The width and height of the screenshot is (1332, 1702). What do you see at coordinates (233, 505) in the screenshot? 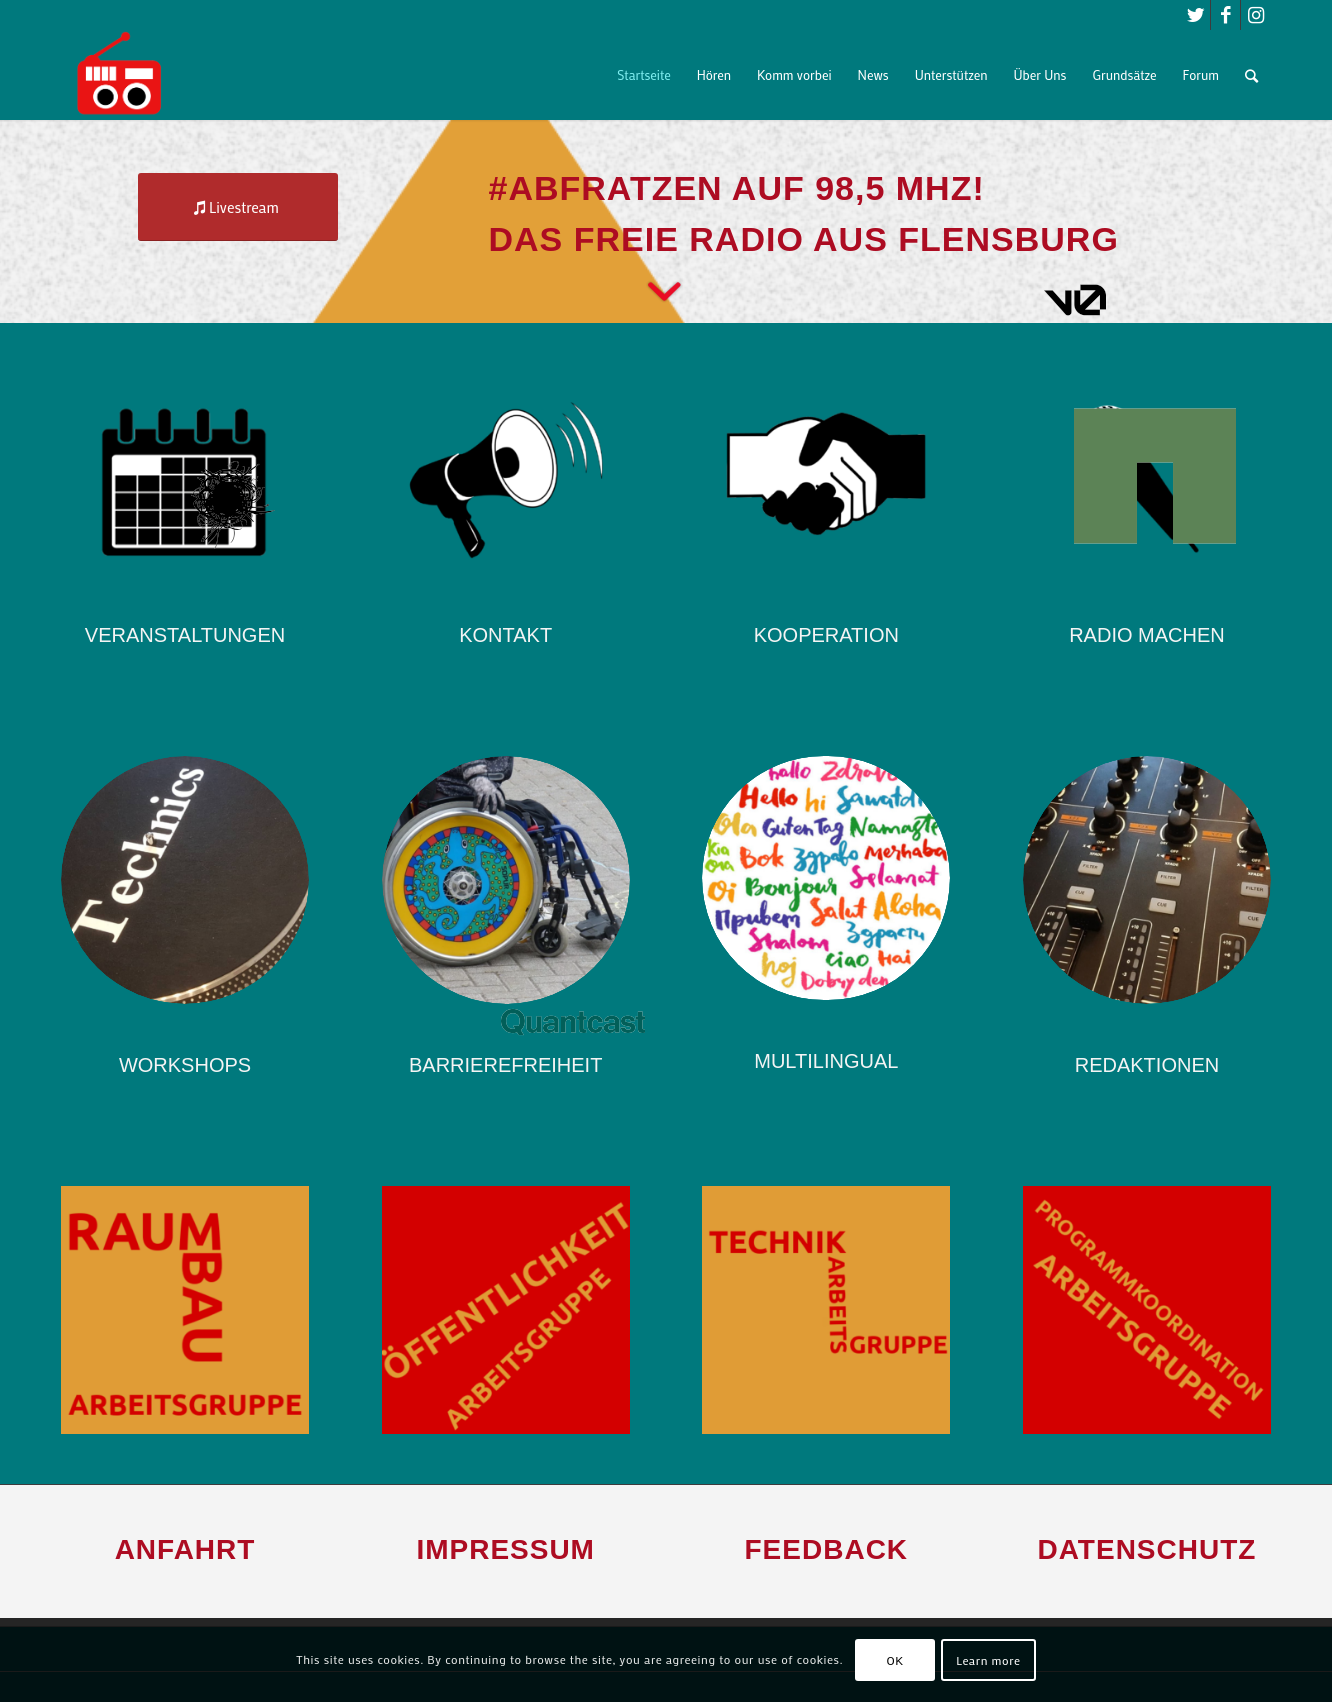
I see `visit habr technology blog platform` at bounding box center [233, 505].